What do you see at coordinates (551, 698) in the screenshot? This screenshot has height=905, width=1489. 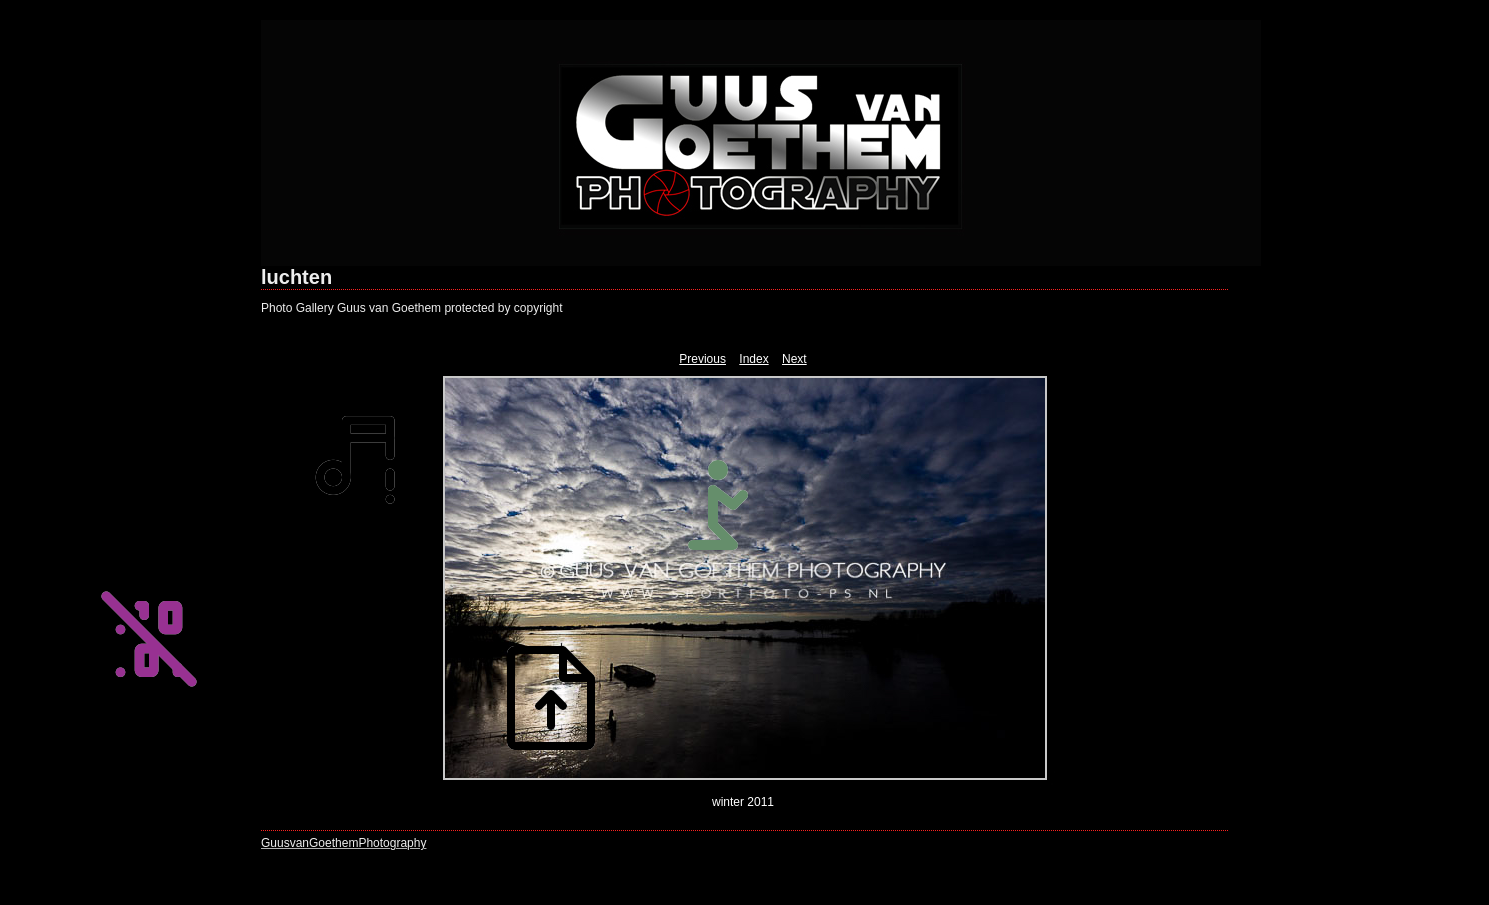 I see `upload a file` at bounding box center [551, 698].